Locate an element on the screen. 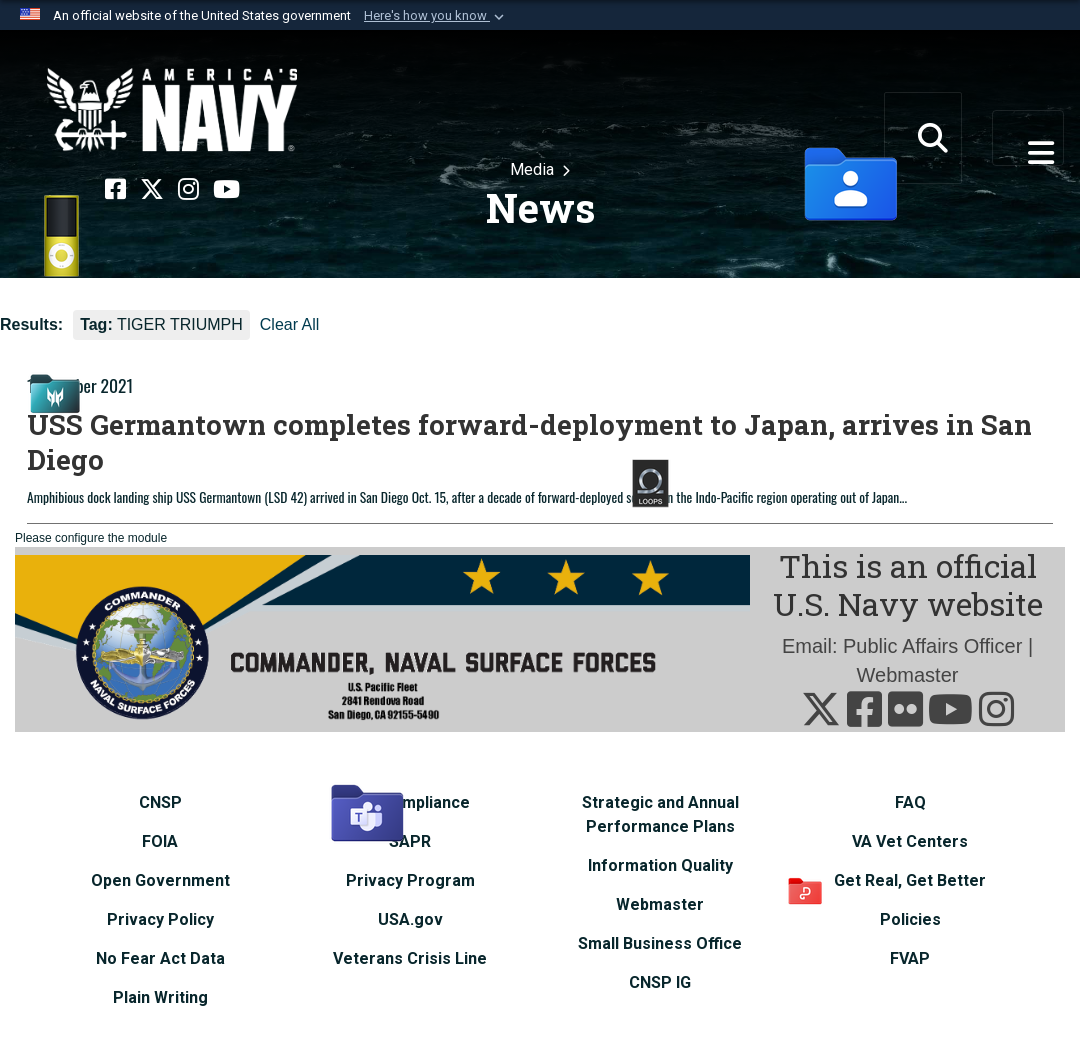 The height and width of the screenshot is (1056, 1080). open microsoft teams files folder is located at coordinates (367, 815).